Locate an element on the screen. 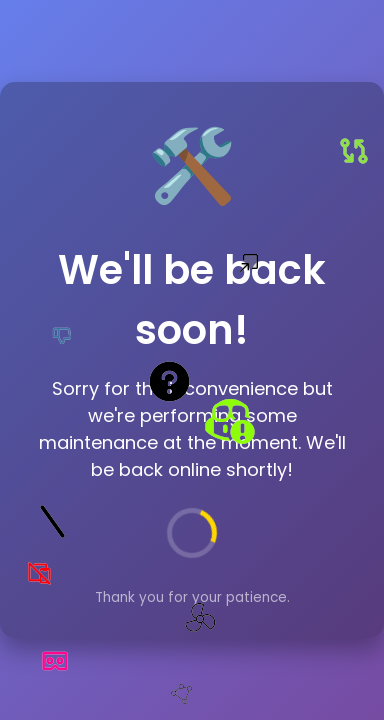 The image size is (384, 720). devices are disconnected or unavailable is located at coordinates (39, 573).